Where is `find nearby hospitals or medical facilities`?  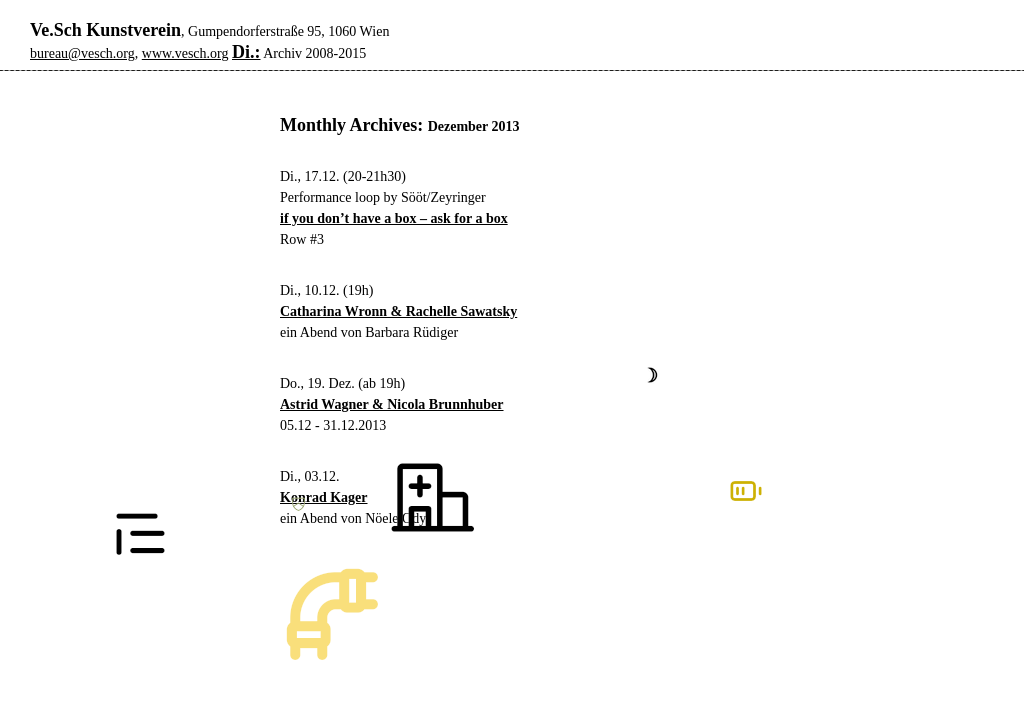
find nearby hospitals or medical facilities is located at coordinates (428, 497).